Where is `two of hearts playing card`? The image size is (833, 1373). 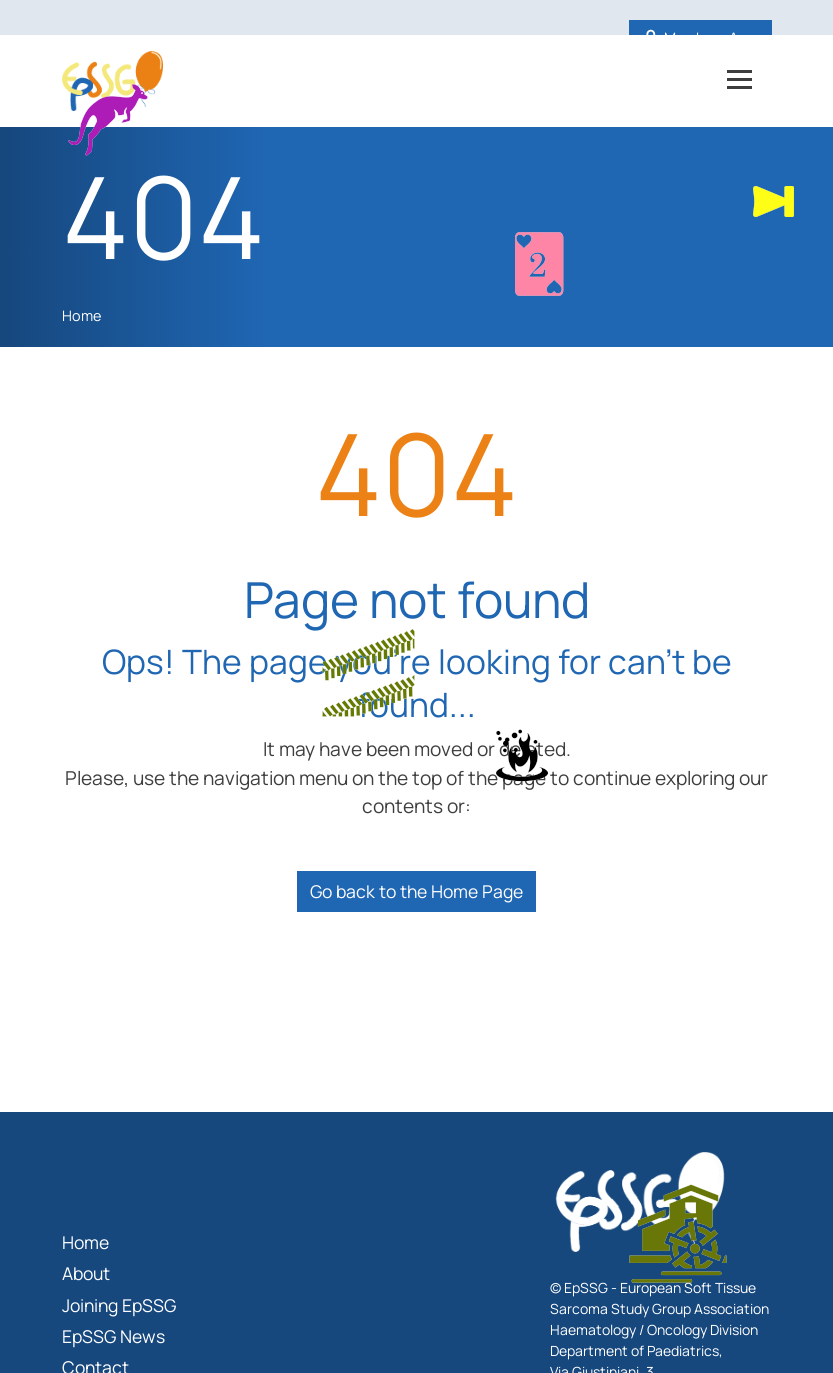 two of hearts playing card is located at coordinates (539, 264).